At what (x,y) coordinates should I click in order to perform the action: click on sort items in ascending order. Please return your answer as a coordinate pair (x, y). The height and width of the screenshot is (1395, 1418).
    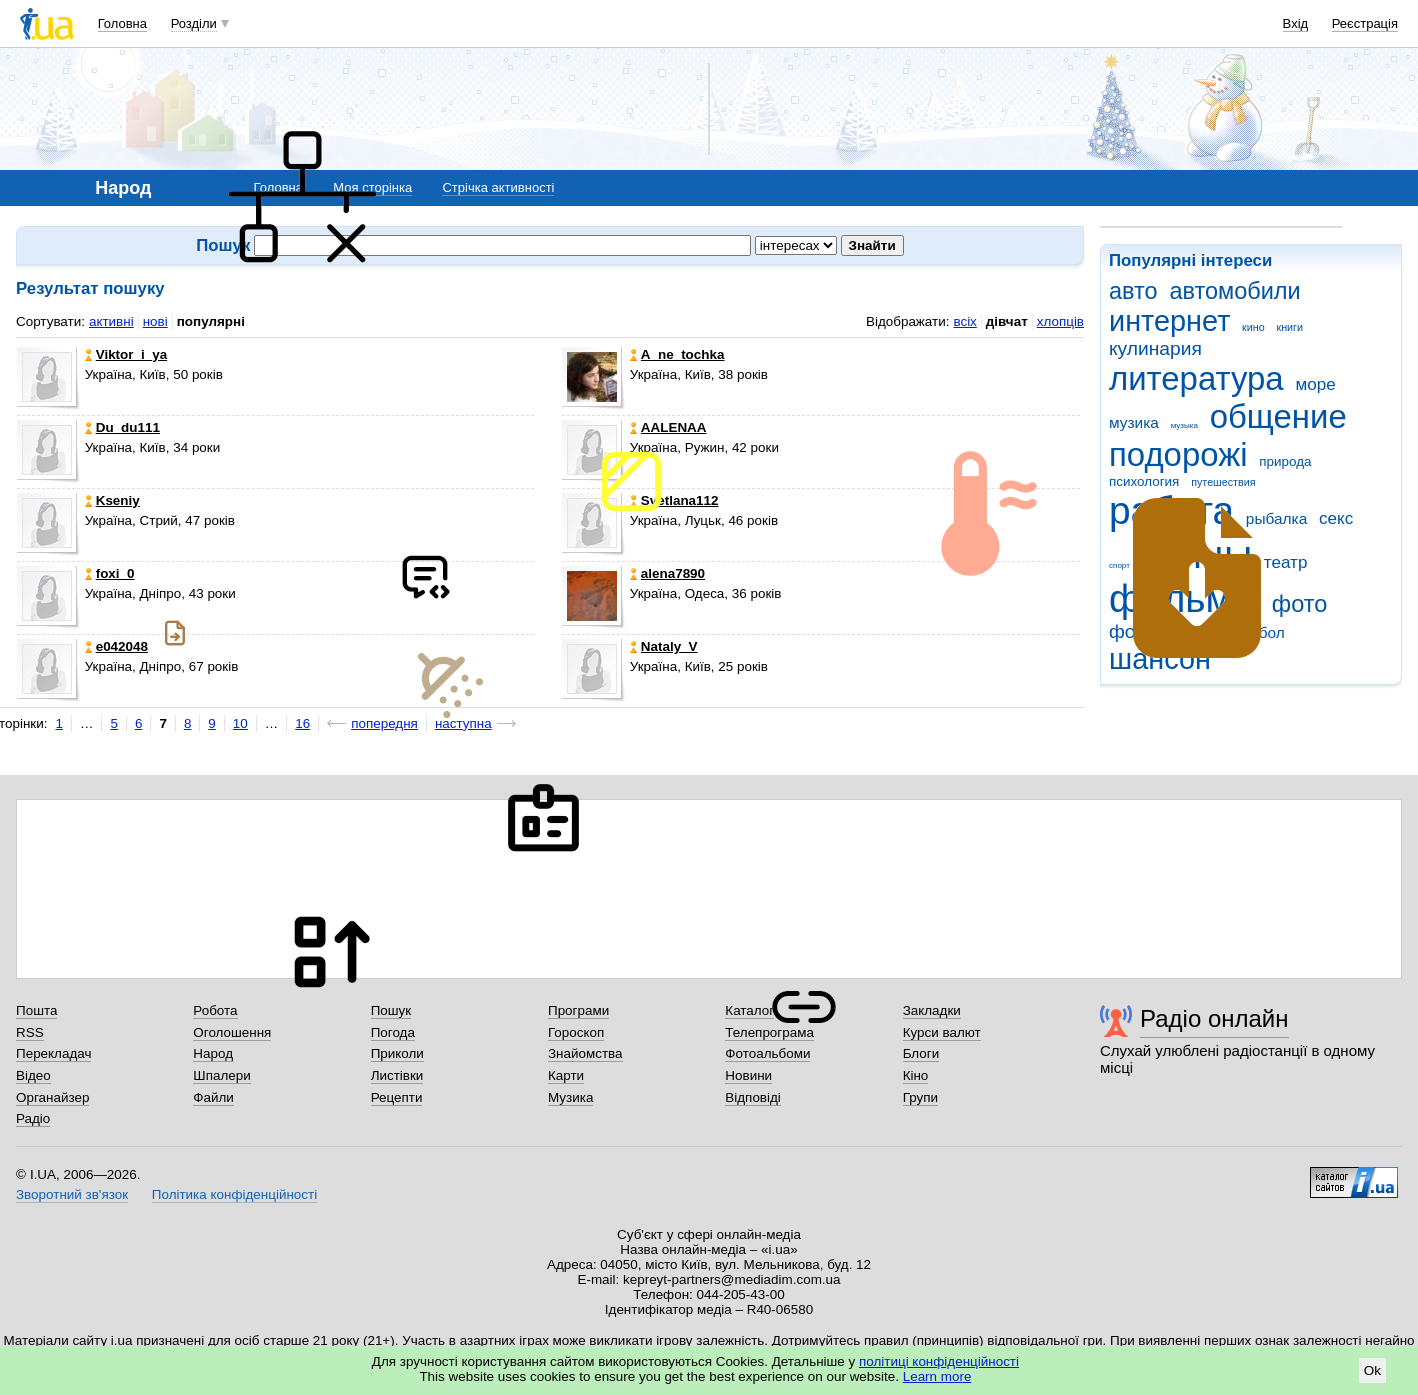
    Looking at the image, I should click on (330, 952).